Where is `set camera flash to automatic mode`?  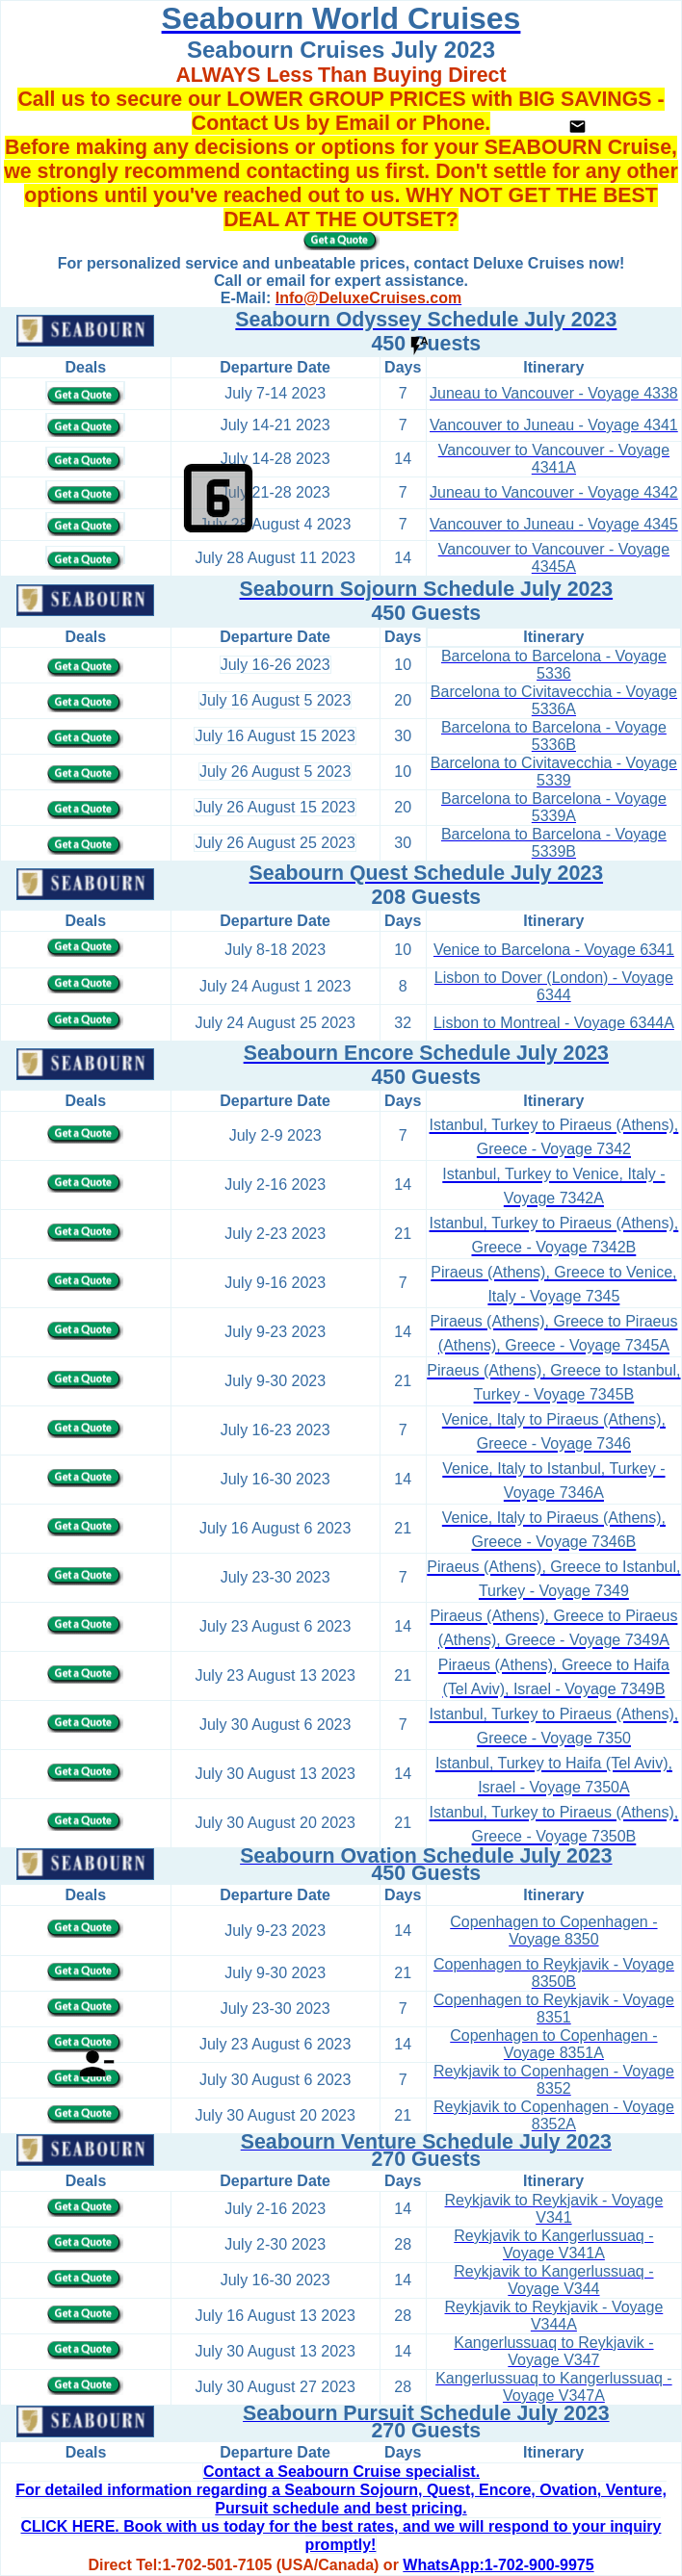
set camera flash to automatic mode is located at coordinates (419, 346).